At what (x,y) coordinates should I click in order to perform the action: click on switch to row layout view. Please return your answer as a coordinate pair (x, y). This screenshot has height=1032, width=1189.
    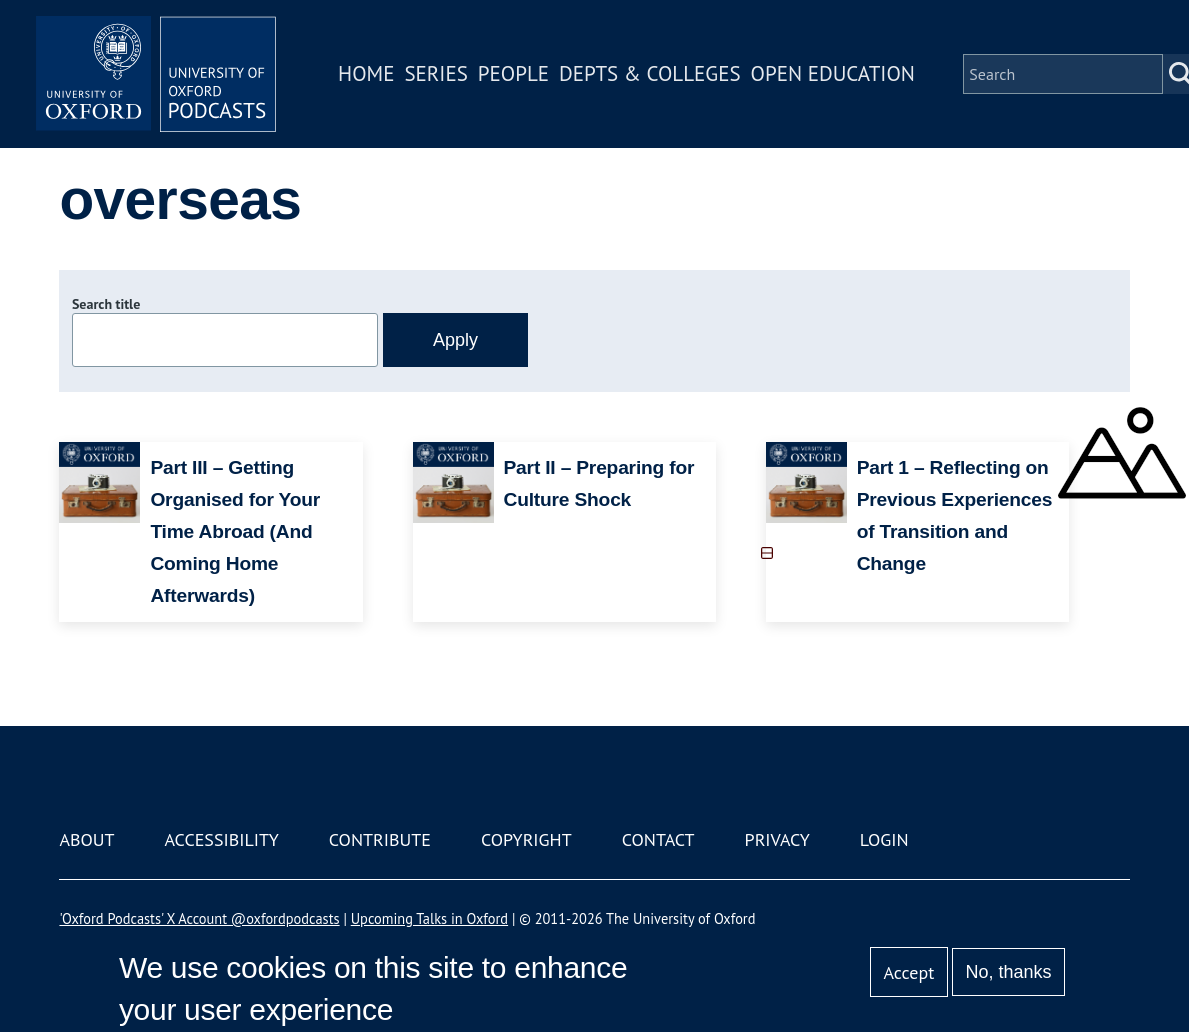
    Looking at the image, I should click on (767, 553).